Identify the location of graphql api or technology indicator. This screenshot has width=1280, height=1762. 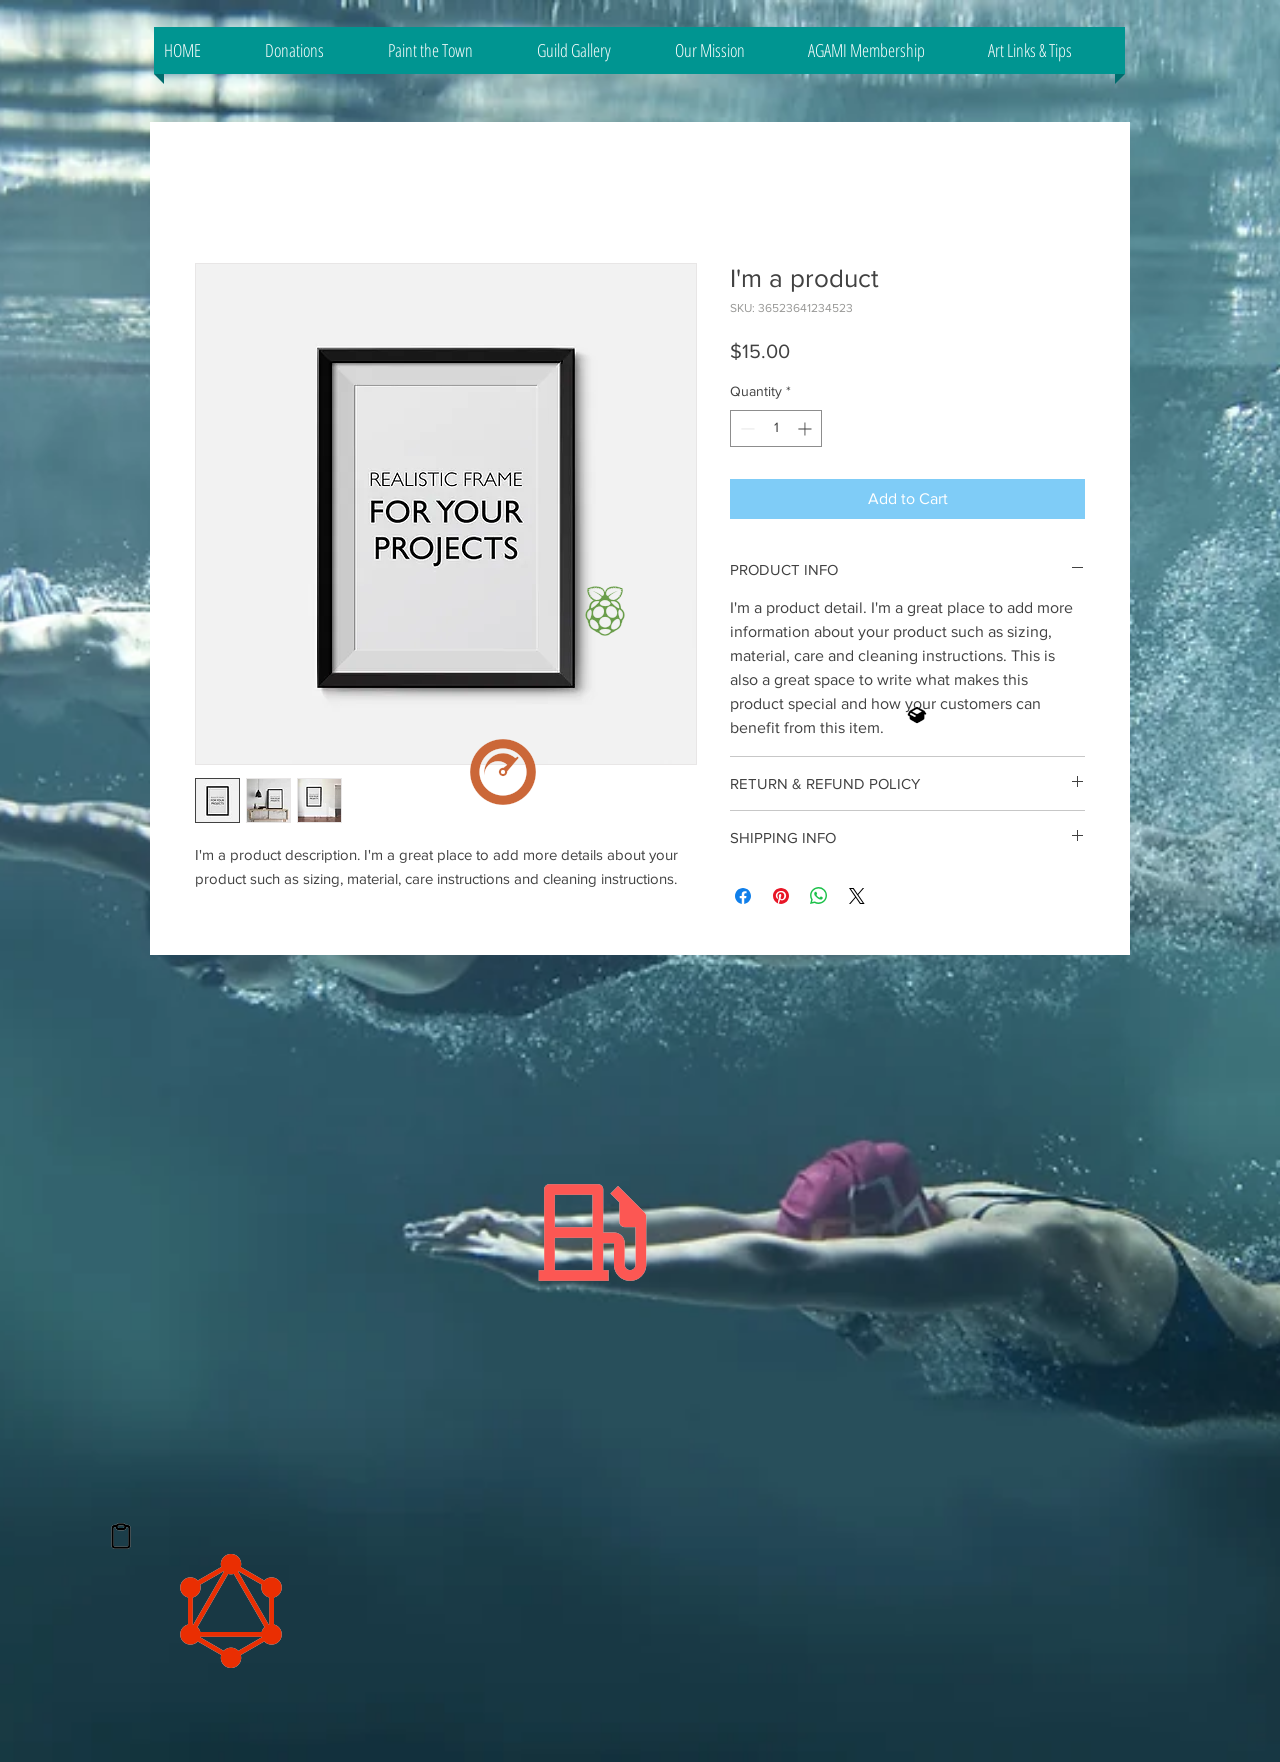
(231, 1611).